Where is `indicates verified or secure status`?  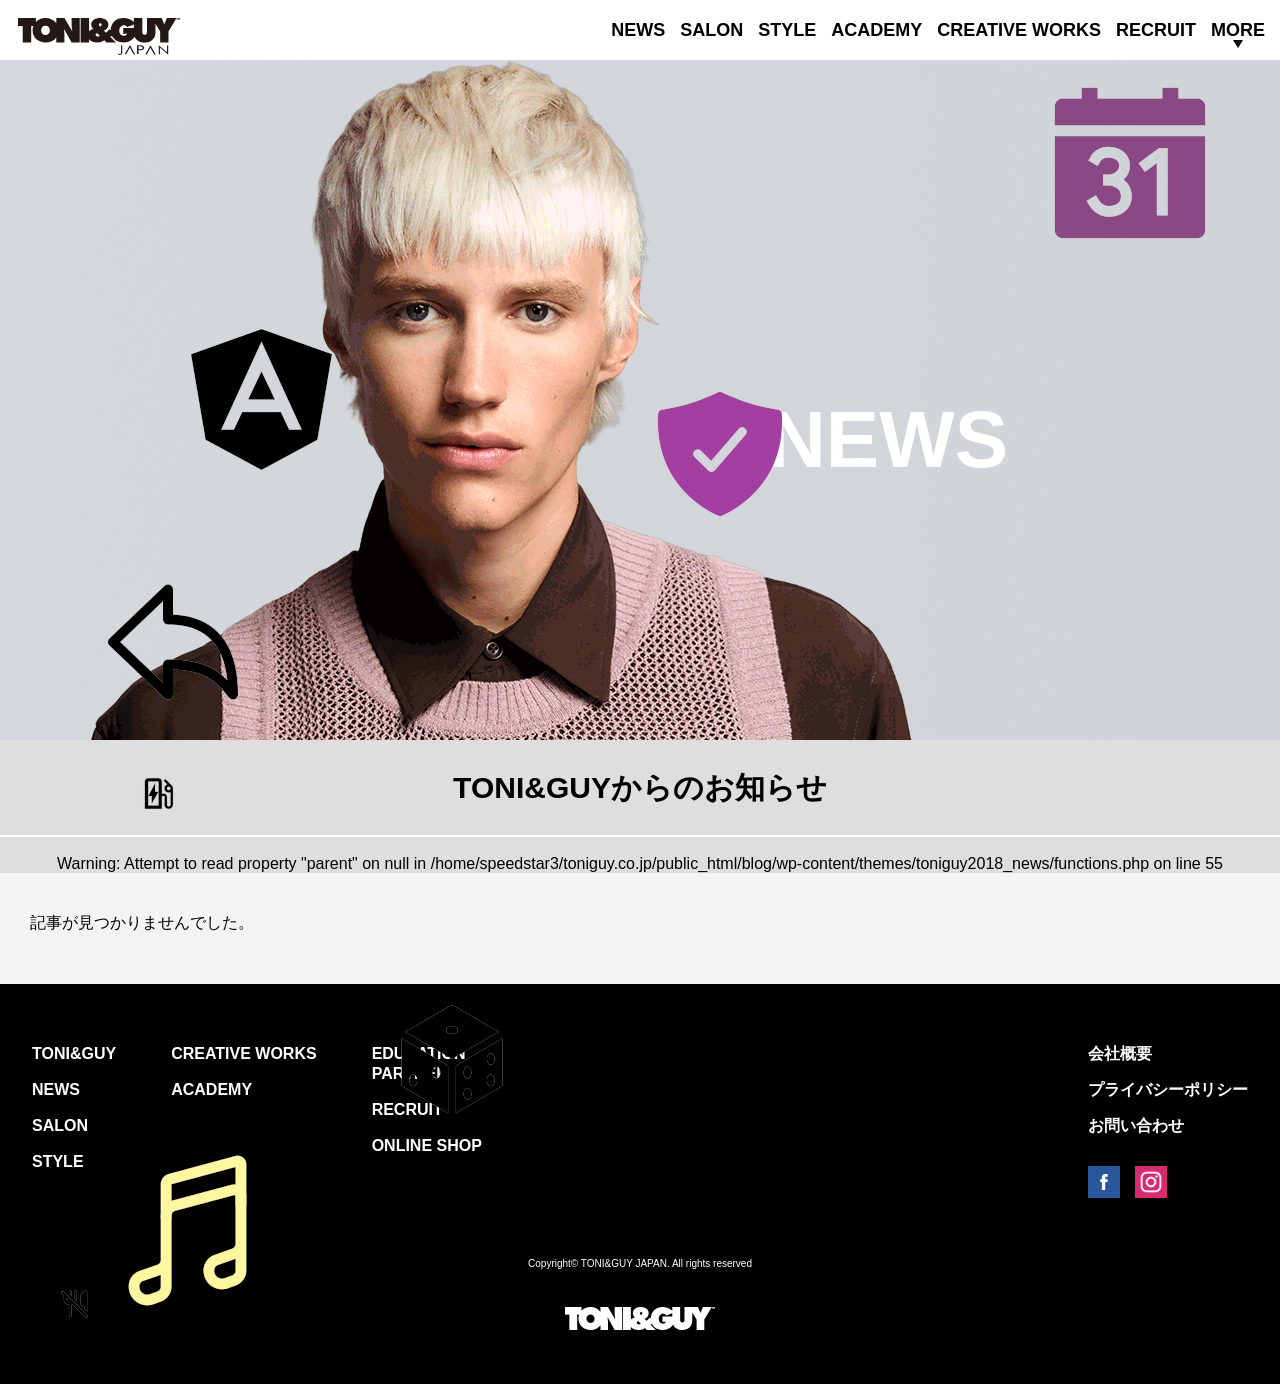 indicates verified or secure status is located at coordinates (720, 454).